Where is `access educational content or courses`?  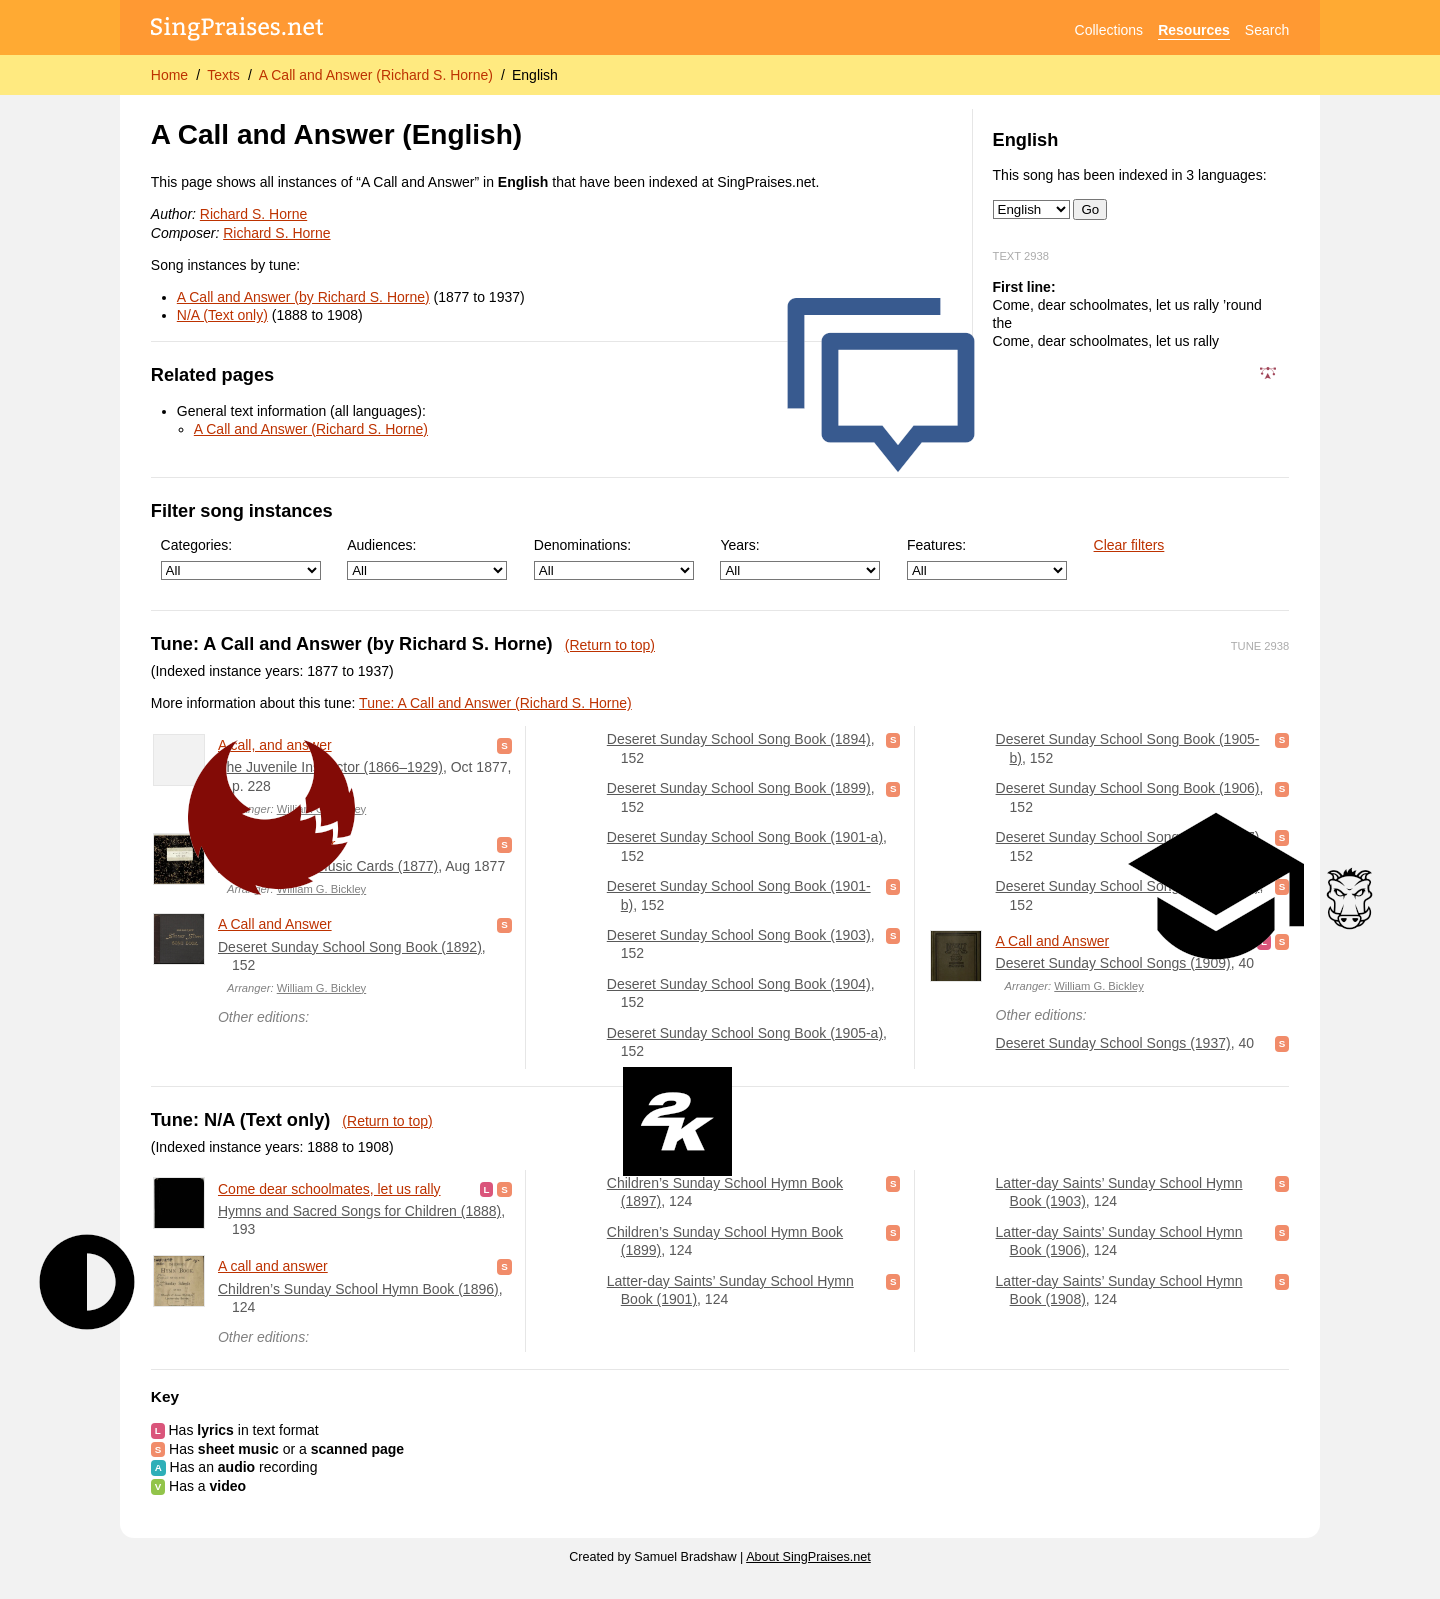 access educational content or courses is located at coordinates (1216, 886).